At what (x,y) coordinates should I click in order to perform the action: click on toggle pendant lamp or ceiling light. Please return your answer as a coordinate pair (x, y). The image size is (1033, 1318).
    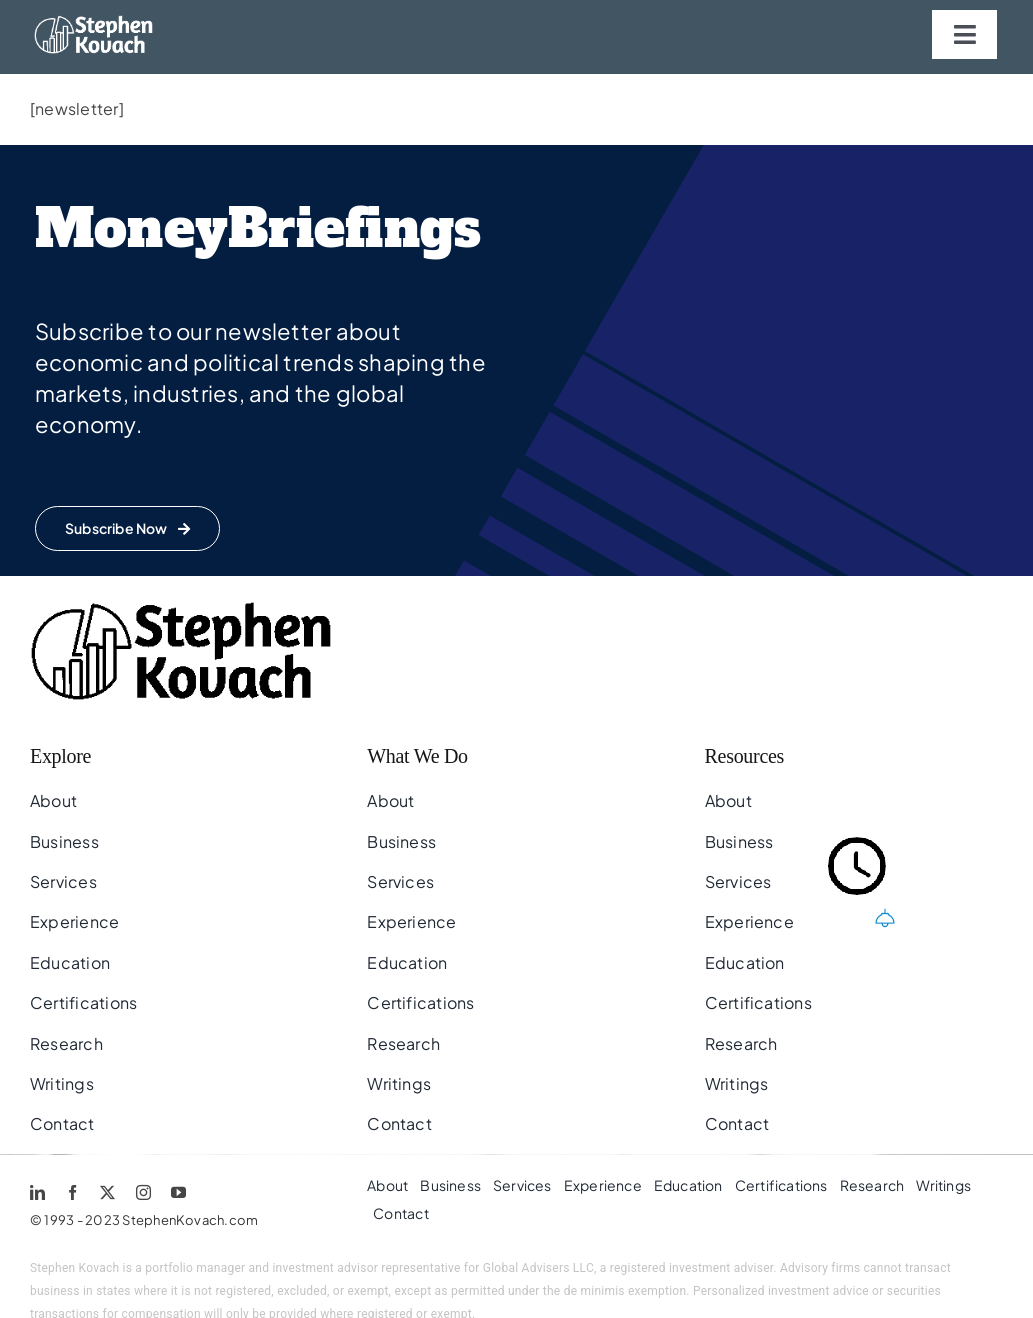
    Looking at the image, I should click on (885, 919).